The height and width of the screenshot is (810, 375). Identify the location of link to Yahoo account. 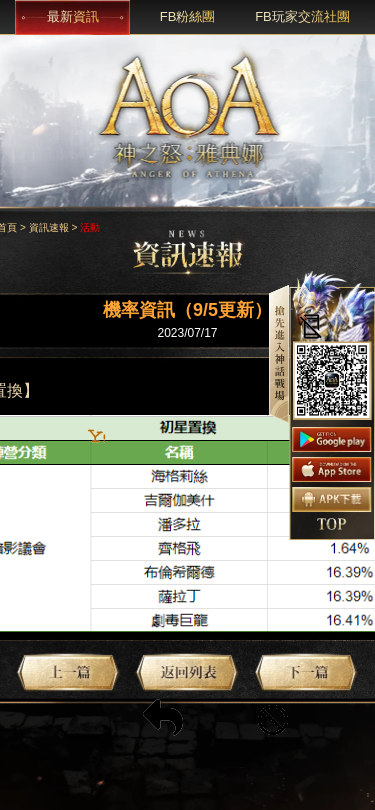
(97, 436).